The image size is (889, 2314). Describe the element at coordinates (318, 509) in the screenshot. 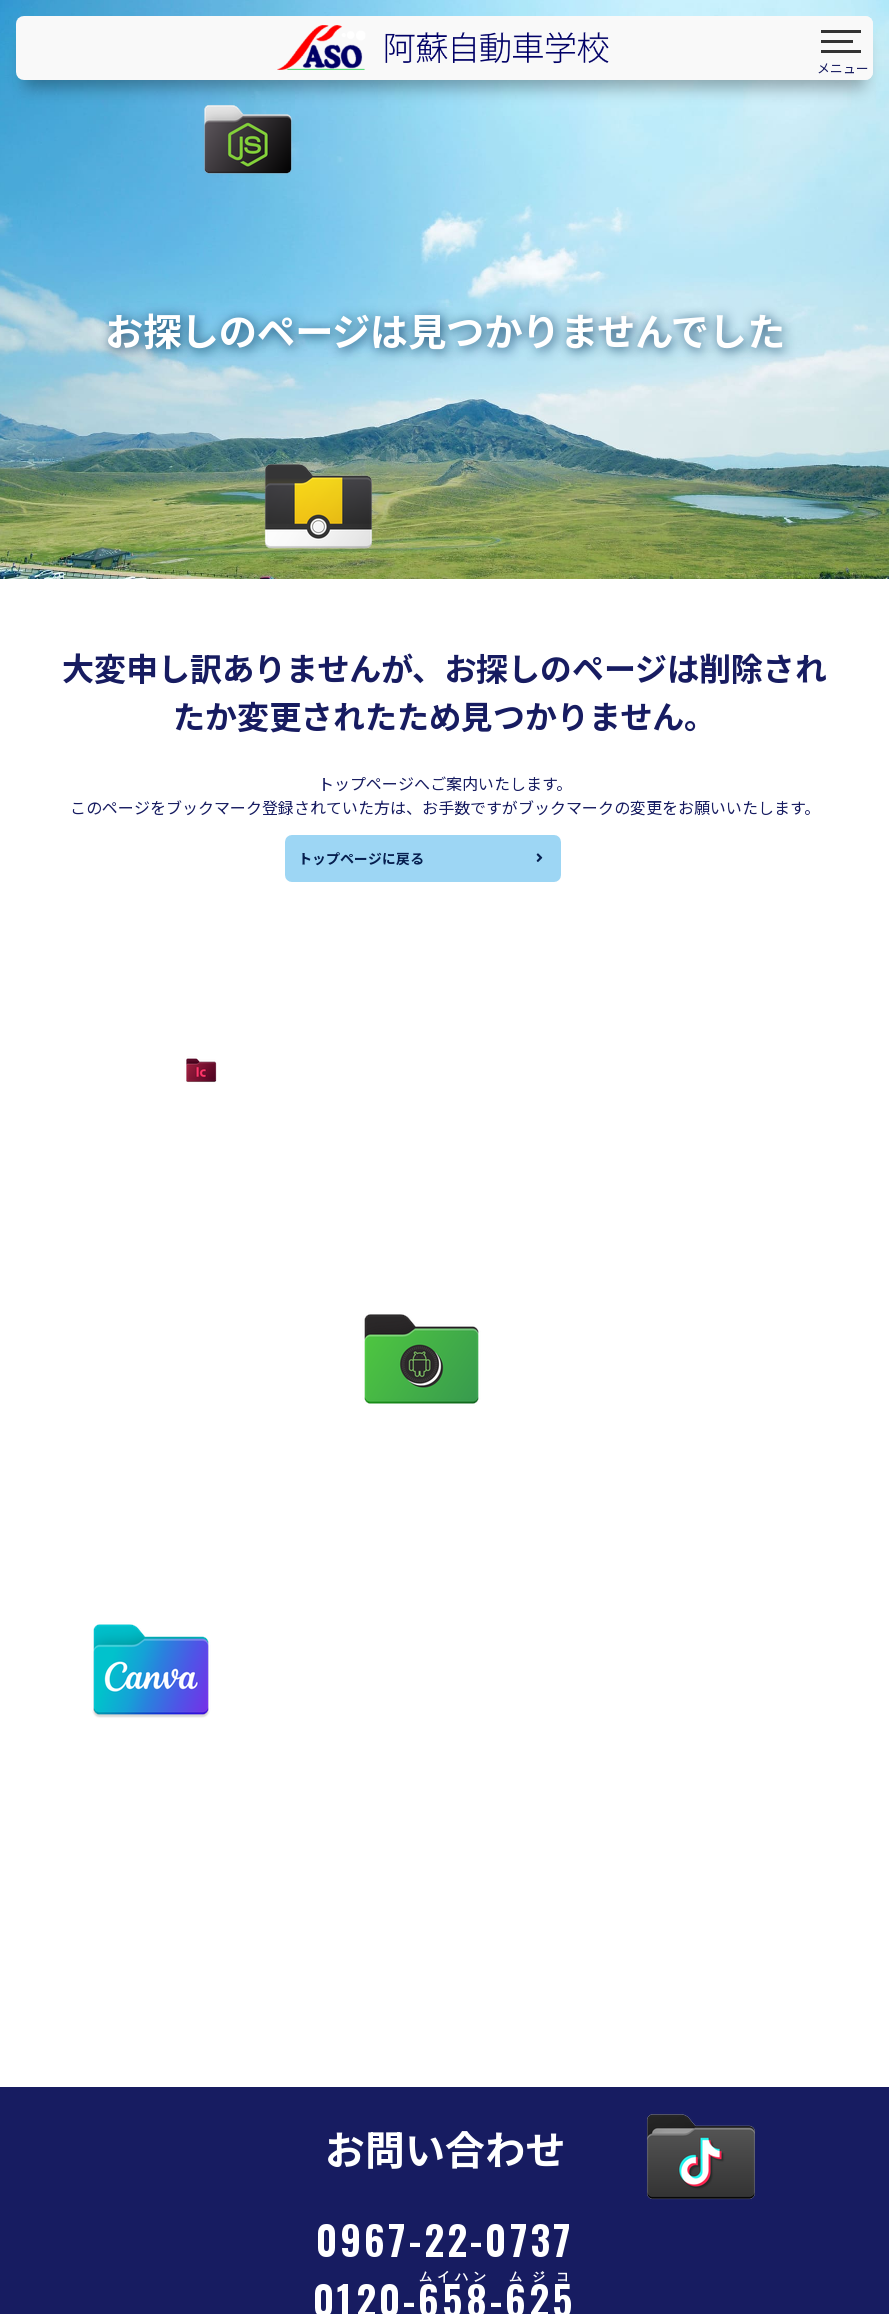

I see `folder for pokémon game files or assets` at that location.